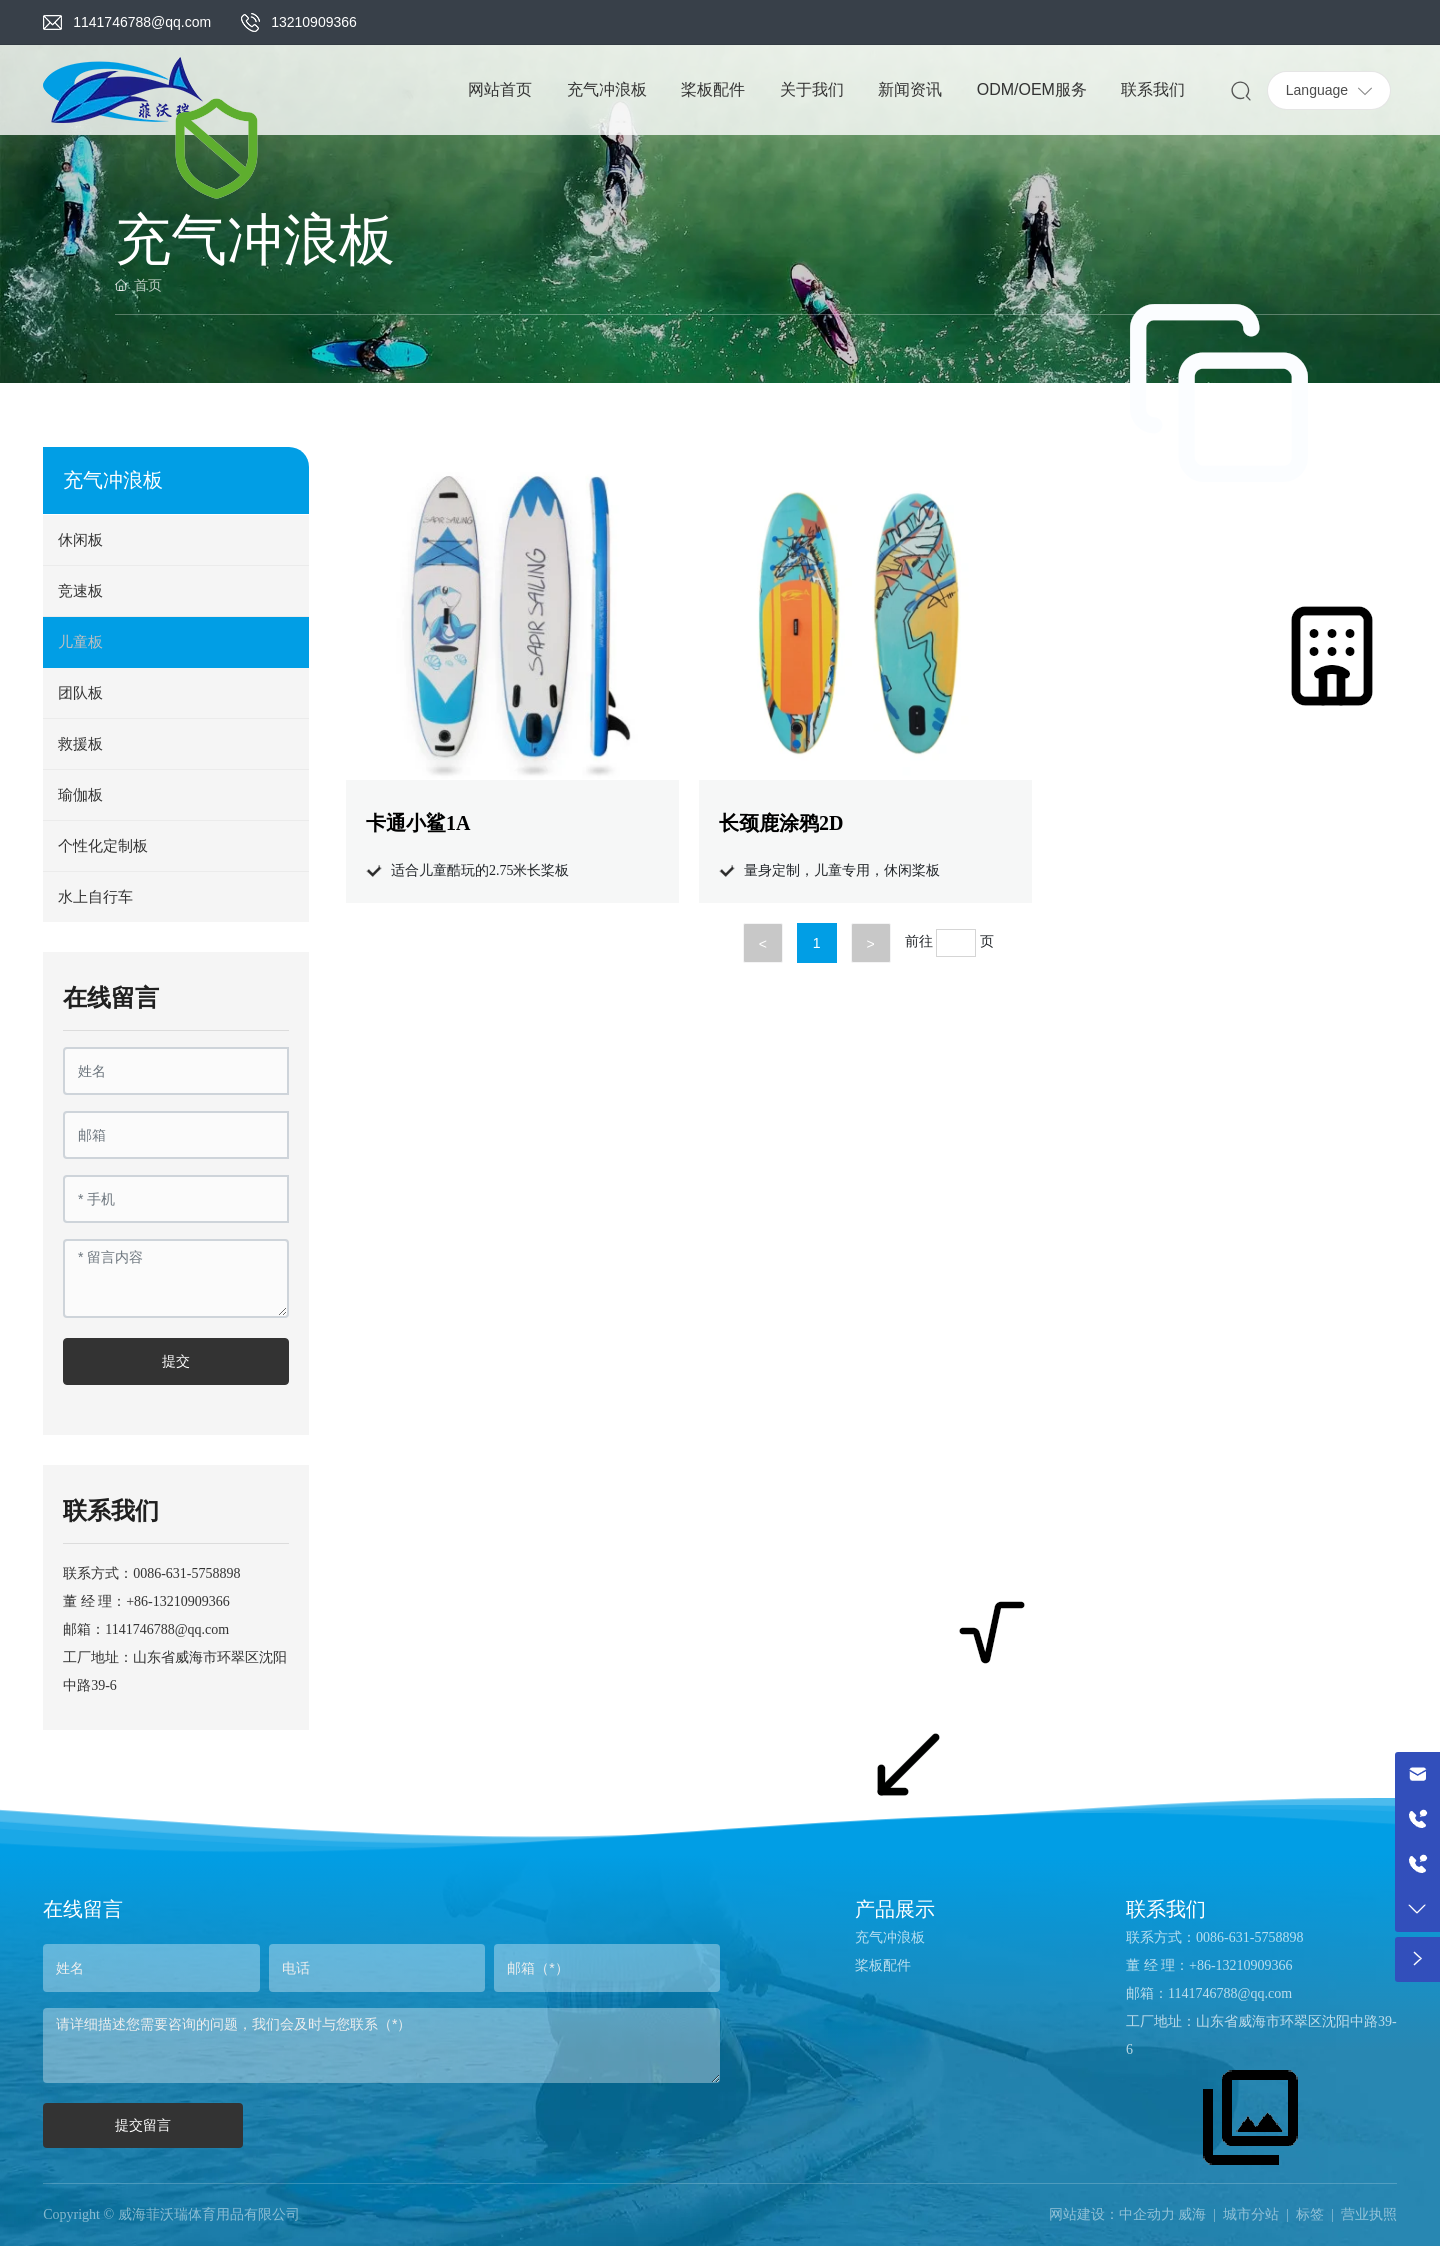 Image resolution: width=1440 pixels, height=2246 pixels. What do you see at coordinates (216, 148) in the screenshot?
I see `blocked or banned protection status` at bounding box center [216, 148].